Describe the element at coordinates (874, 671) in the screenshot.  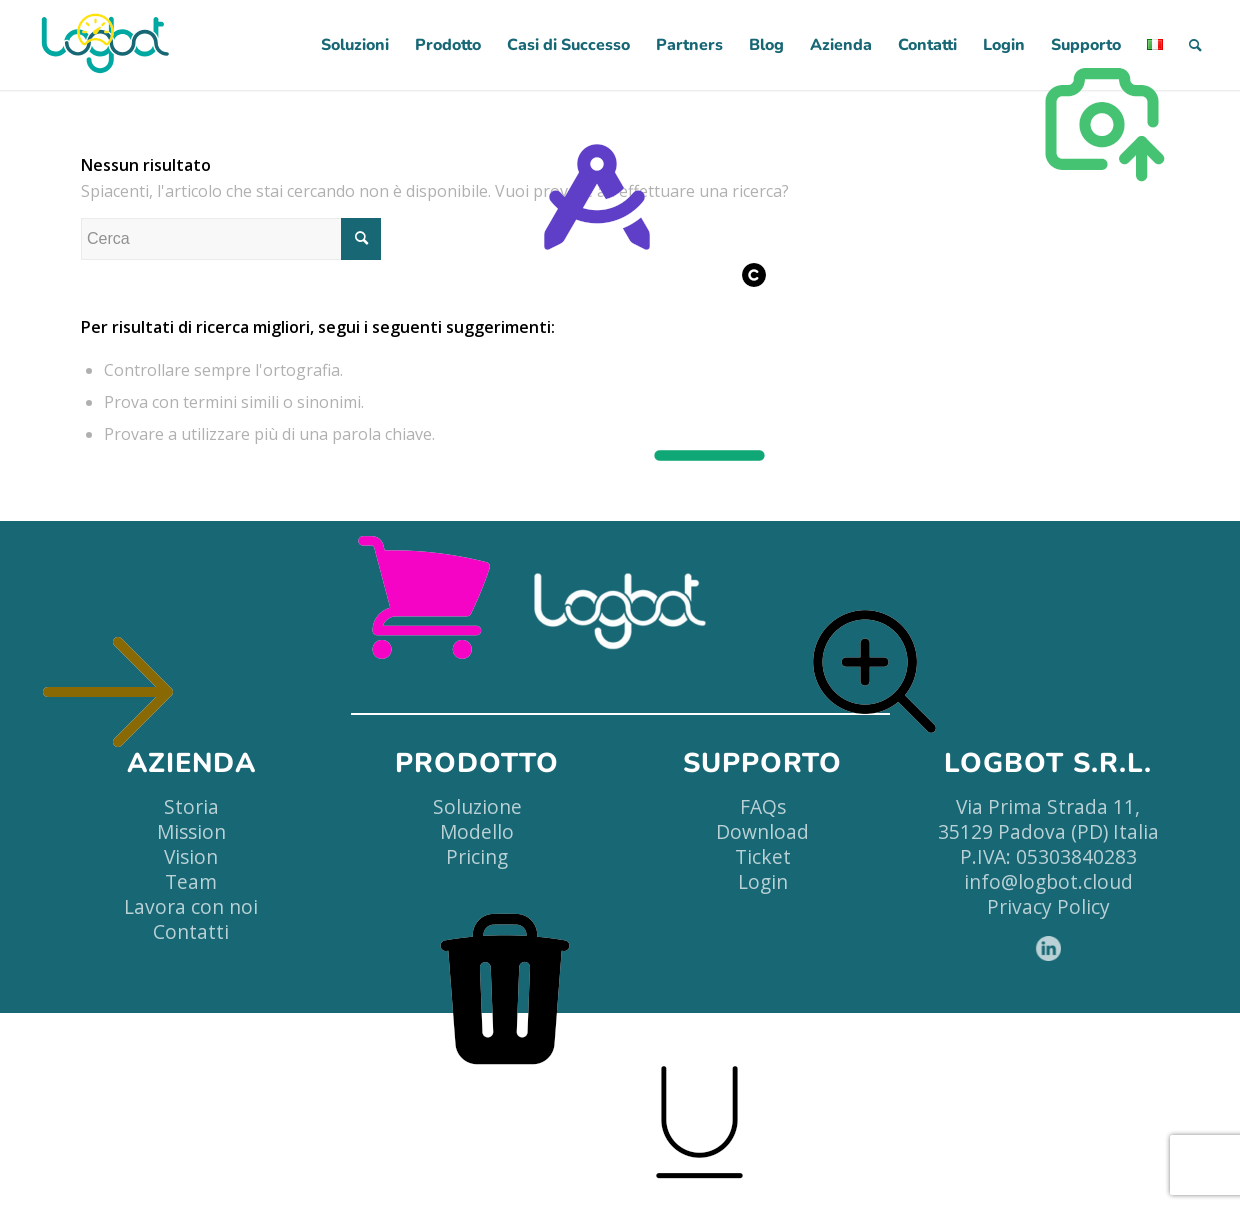
I see `zoom in on content` at that location.